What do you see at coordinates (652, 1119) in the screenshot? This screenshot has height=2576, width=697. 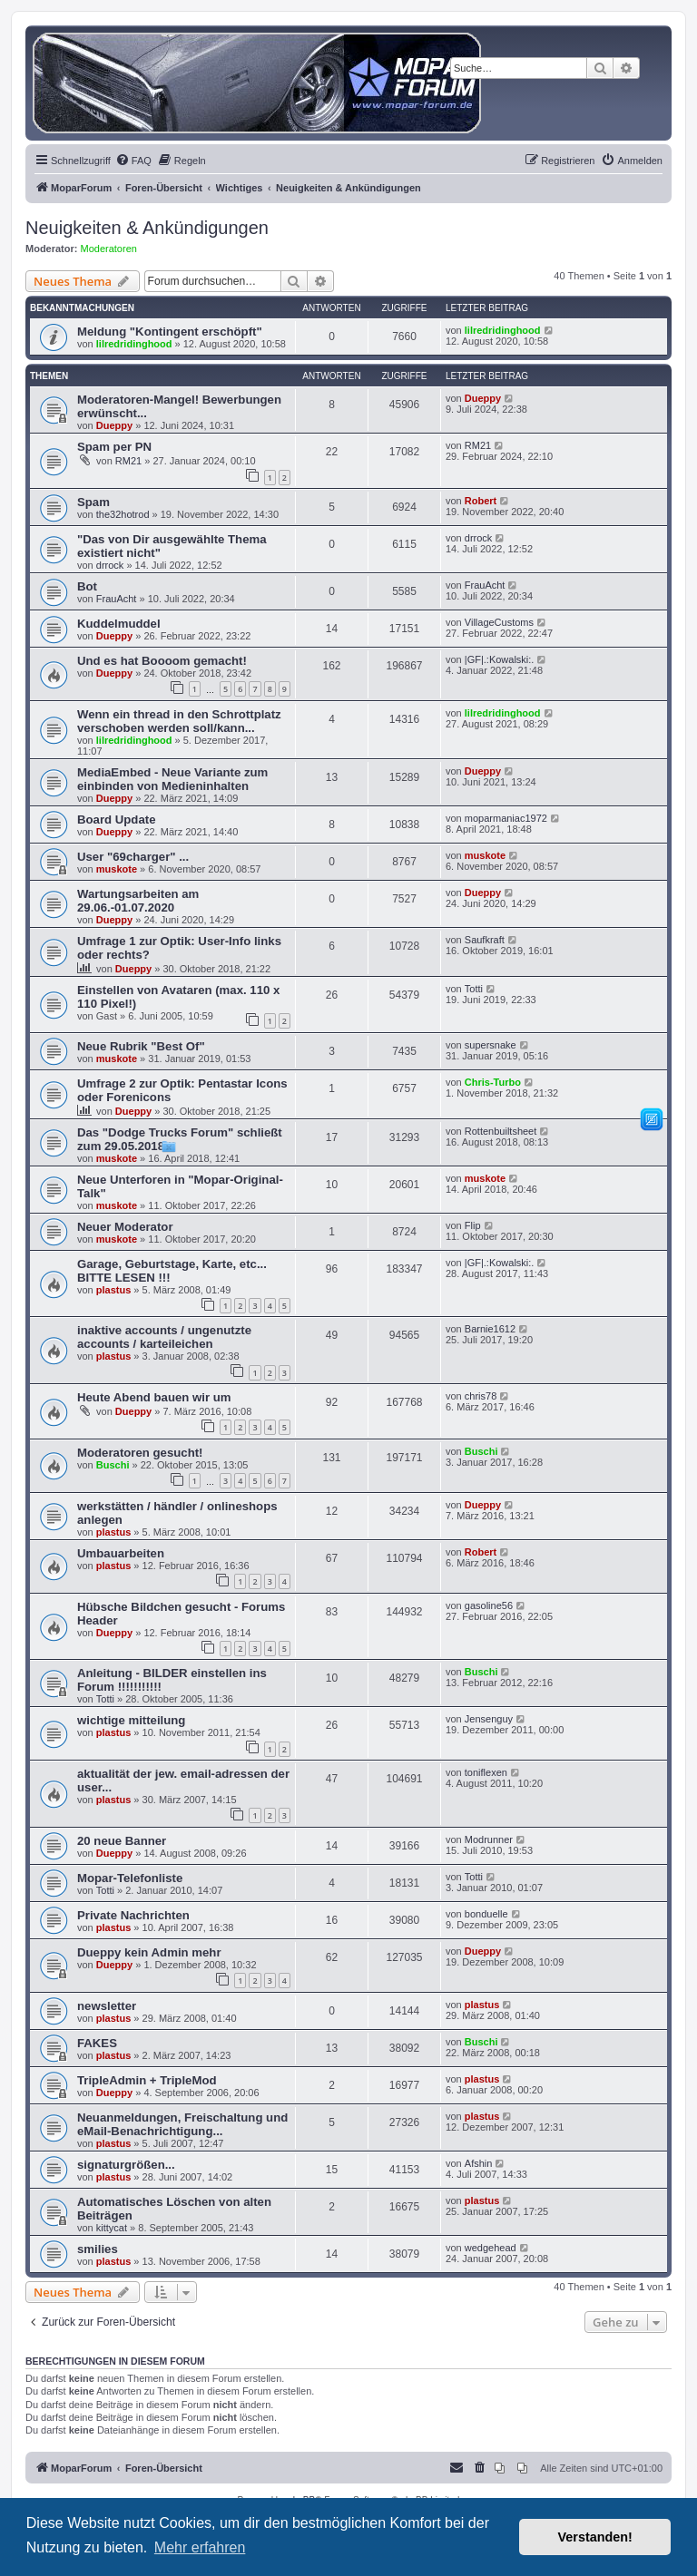 I see `open Zed Preview code editor` at bounding box center [652, 1119].